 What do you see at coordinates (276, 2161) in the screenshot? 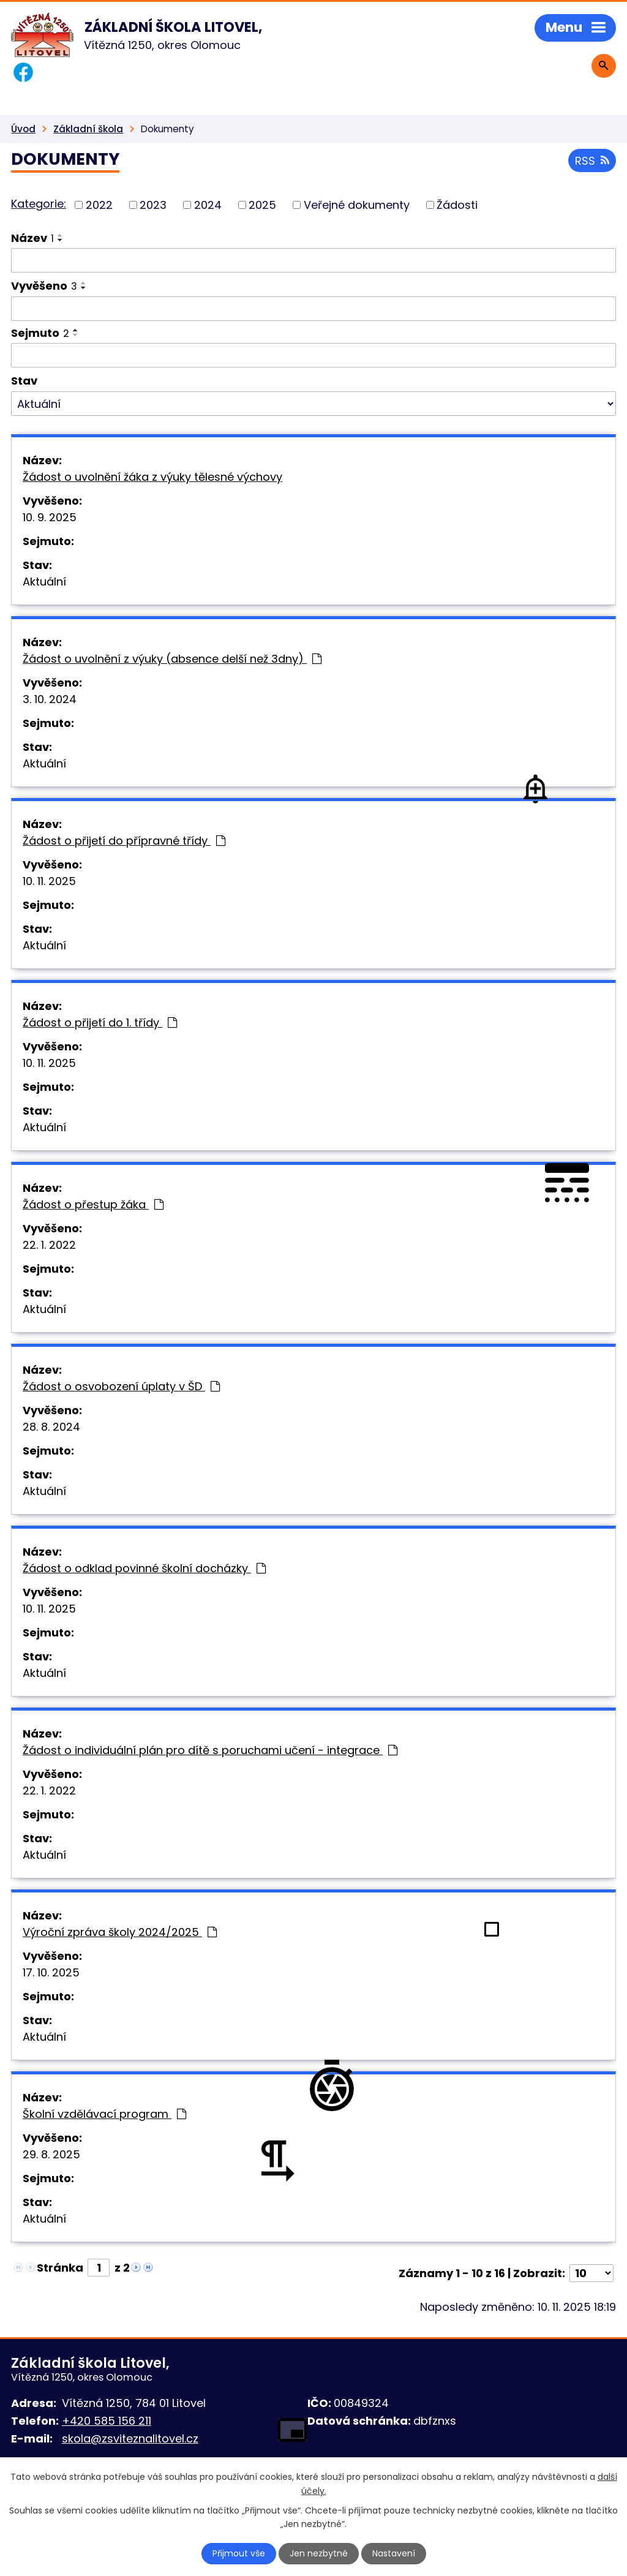
I see `set text direction to left-to-right` at bounding box center [276, 2161].